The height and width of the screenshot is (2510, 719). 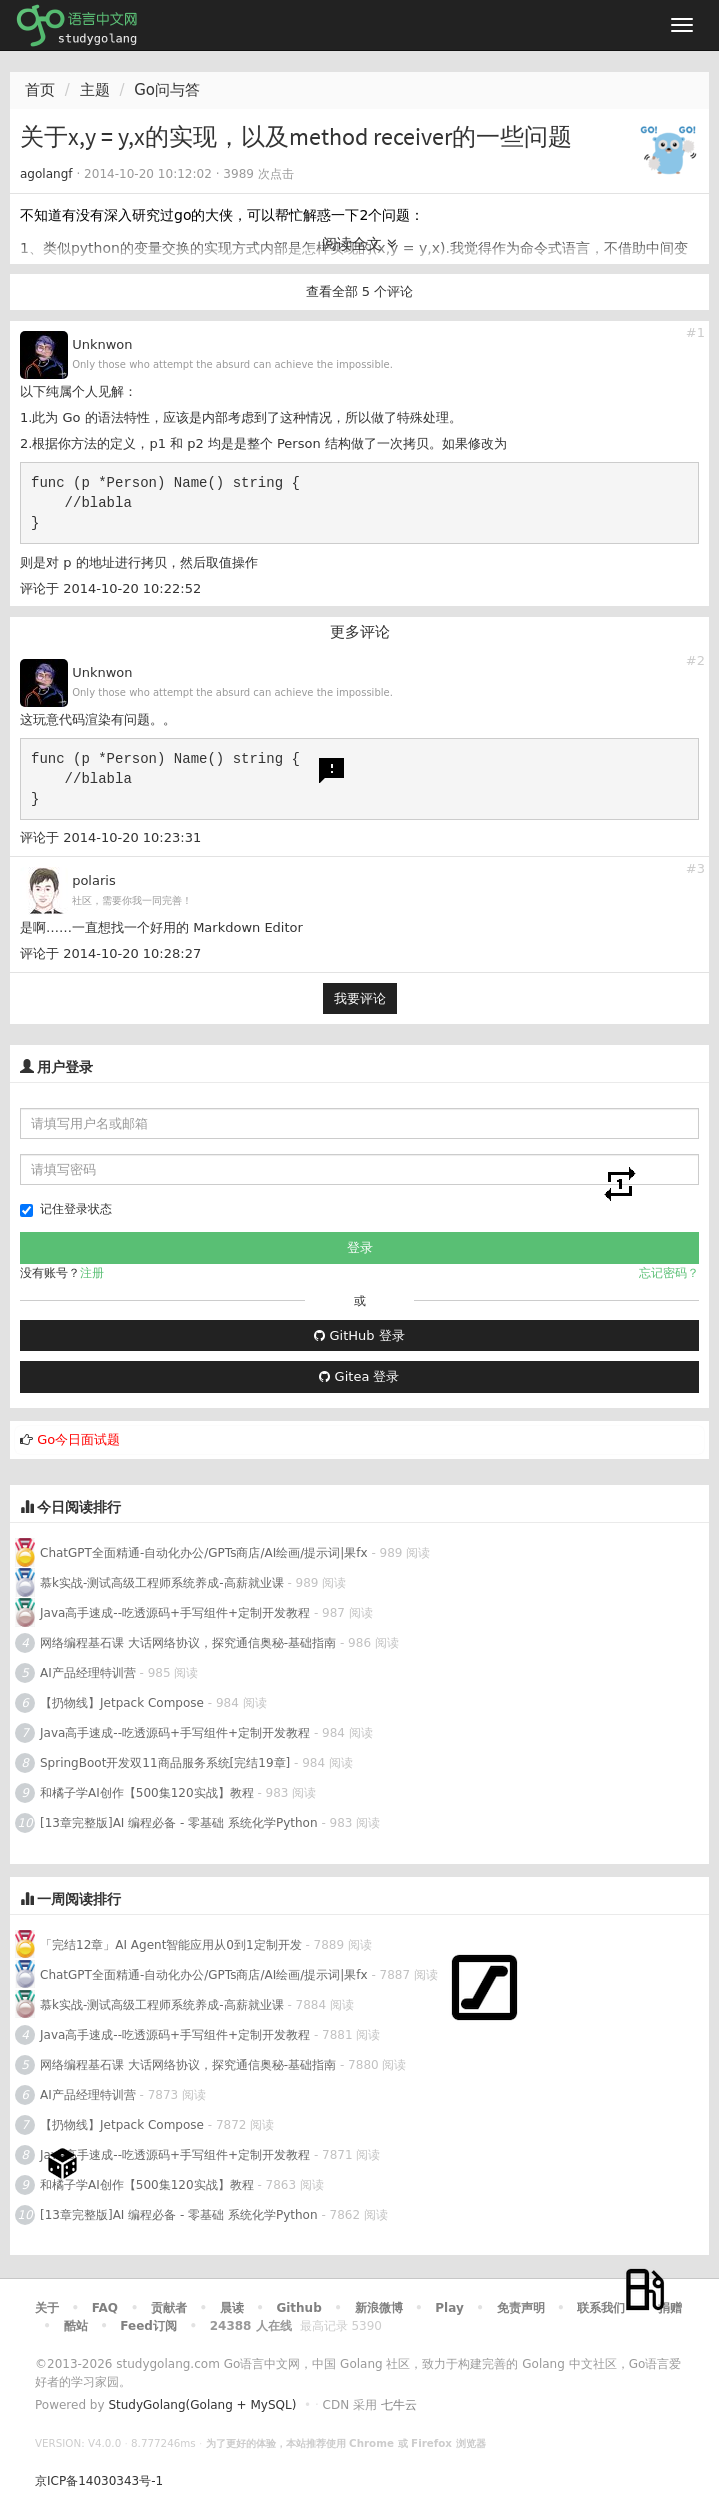 I want to click on repeat current track once, so click(x=620, y=1184).